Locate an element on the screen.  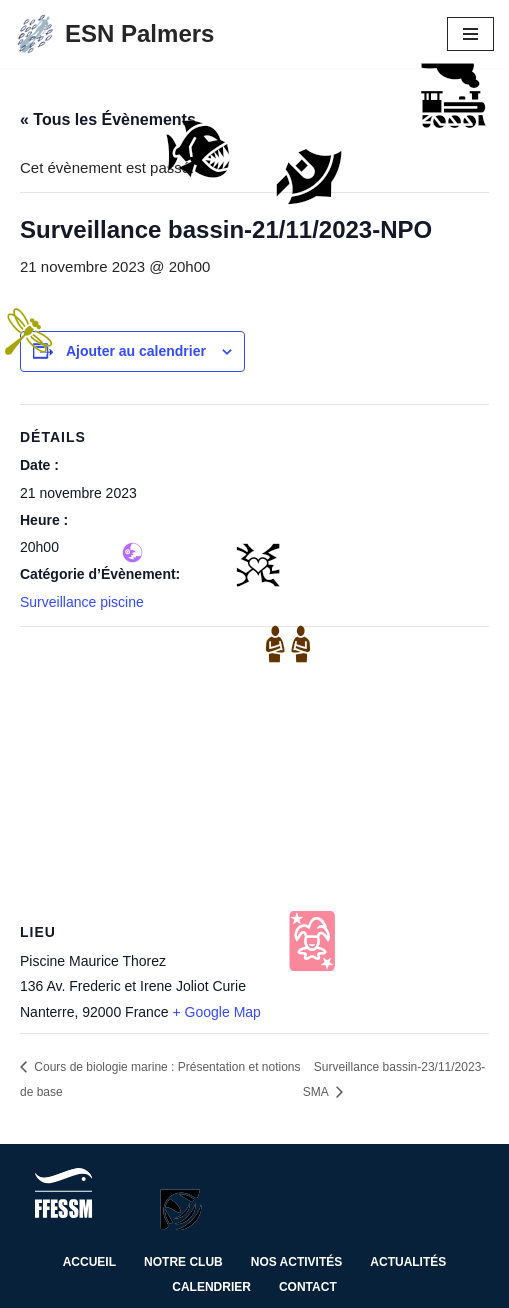
indicates a dangerous creature or hazard in a game is located at coordinates (198, 149).